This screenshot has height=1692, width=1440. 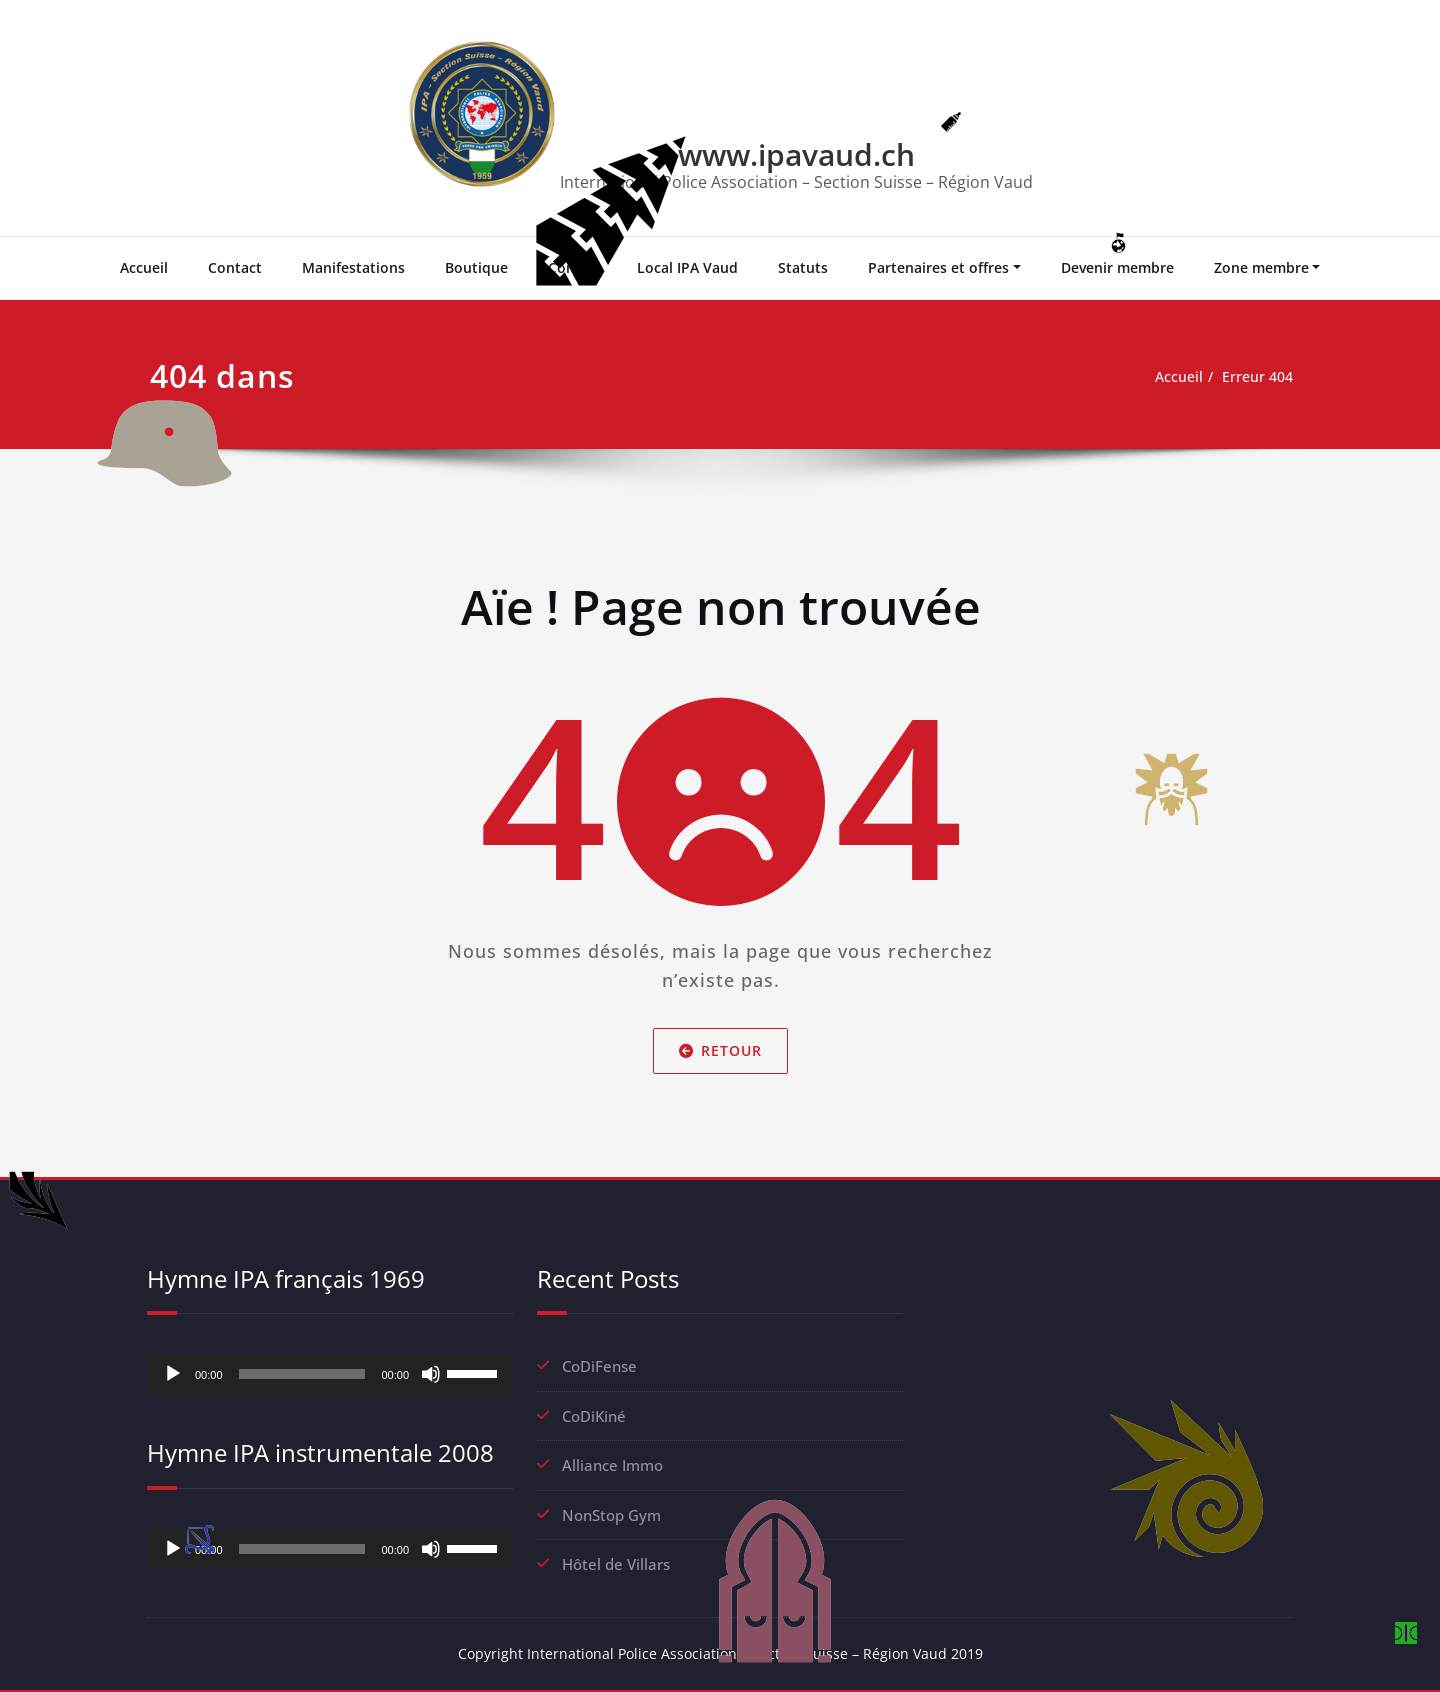 I want to click on conquer or claim a planet in a strategy game, so click(x=1118, y=242).